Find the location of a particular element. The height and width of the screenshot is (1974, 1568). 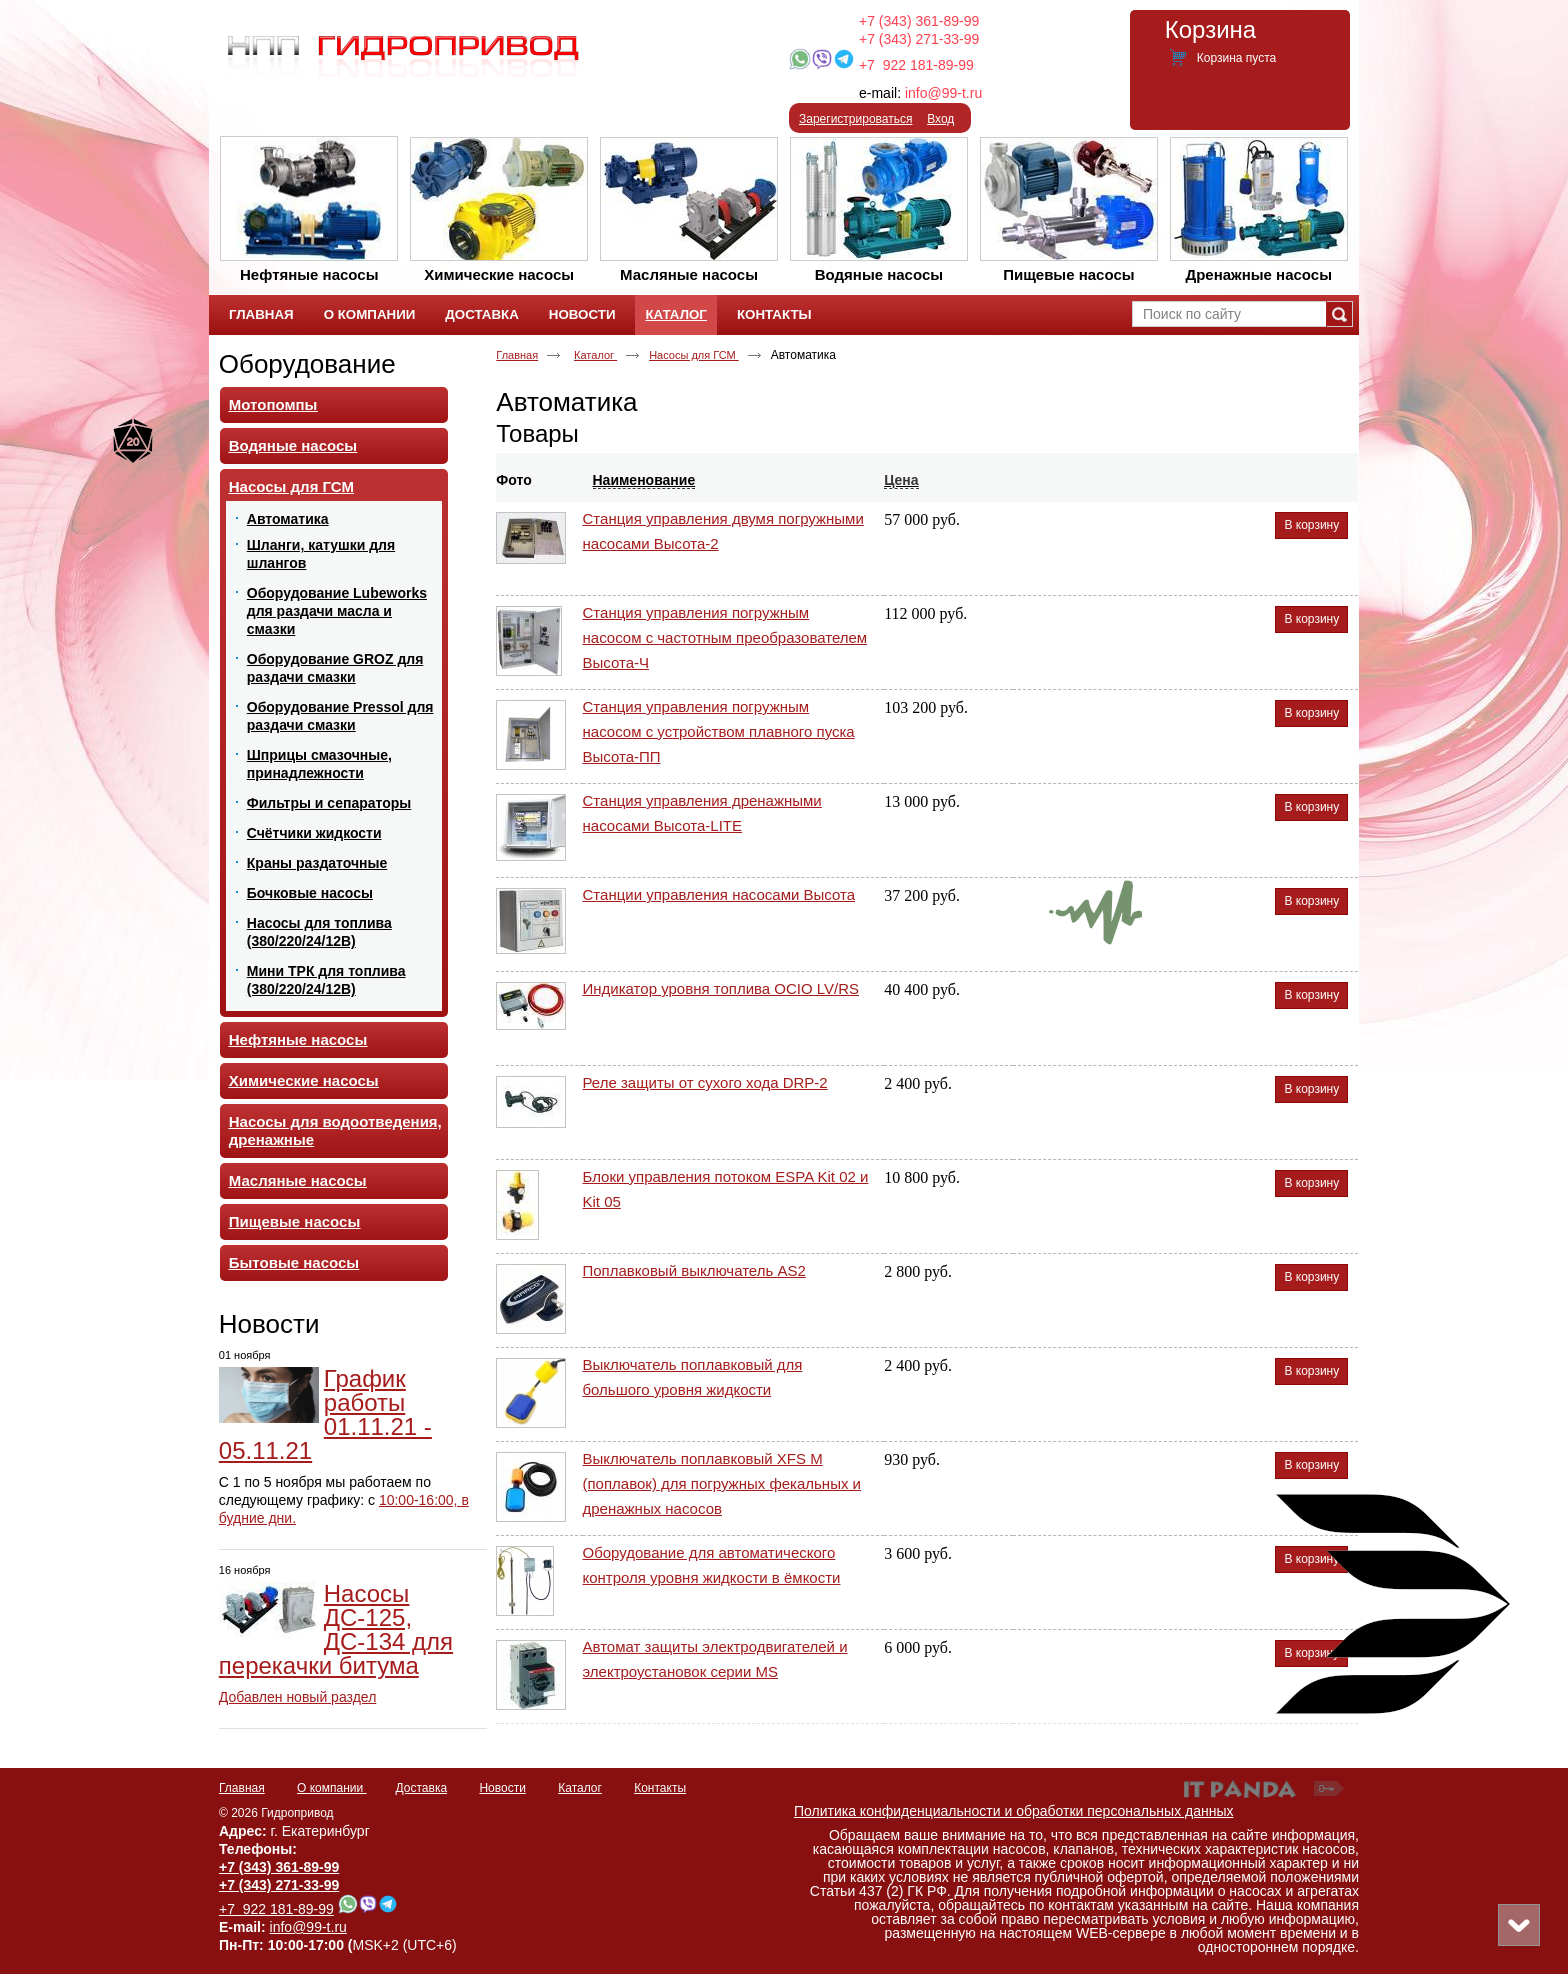

open audiomack music streaming app is located at coordinates (1095, 912).